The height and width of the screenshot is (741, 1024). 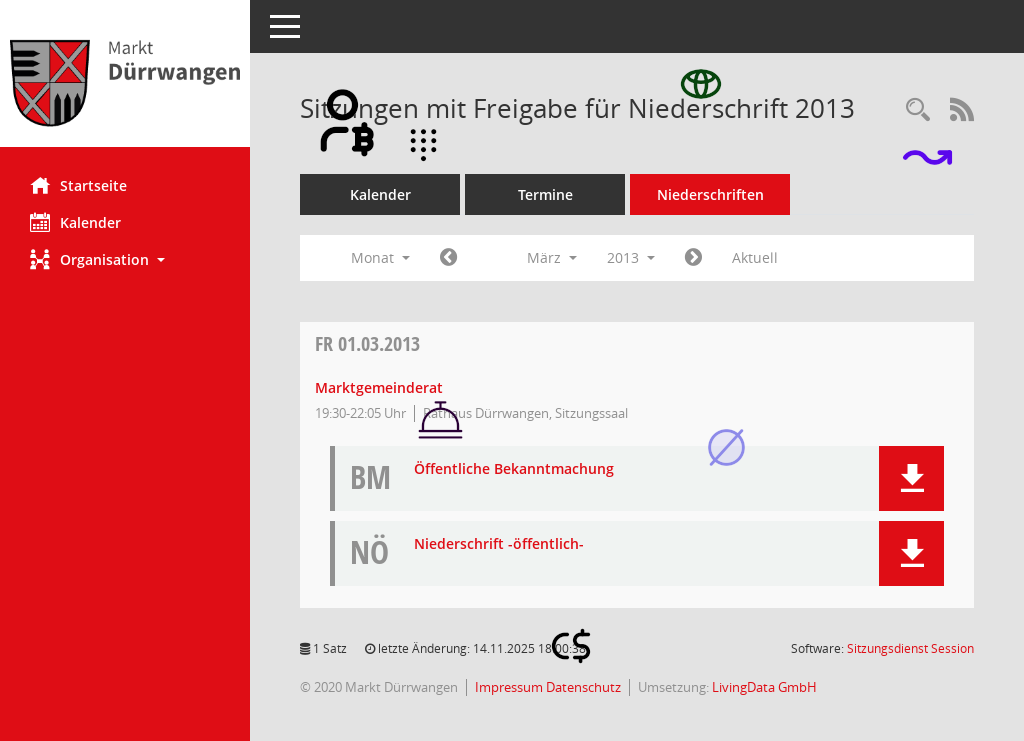 What do you see at coordinates (726, 447) in the screenshot?
I see `indicates an empty or null state` at bounding box center [726, 447].